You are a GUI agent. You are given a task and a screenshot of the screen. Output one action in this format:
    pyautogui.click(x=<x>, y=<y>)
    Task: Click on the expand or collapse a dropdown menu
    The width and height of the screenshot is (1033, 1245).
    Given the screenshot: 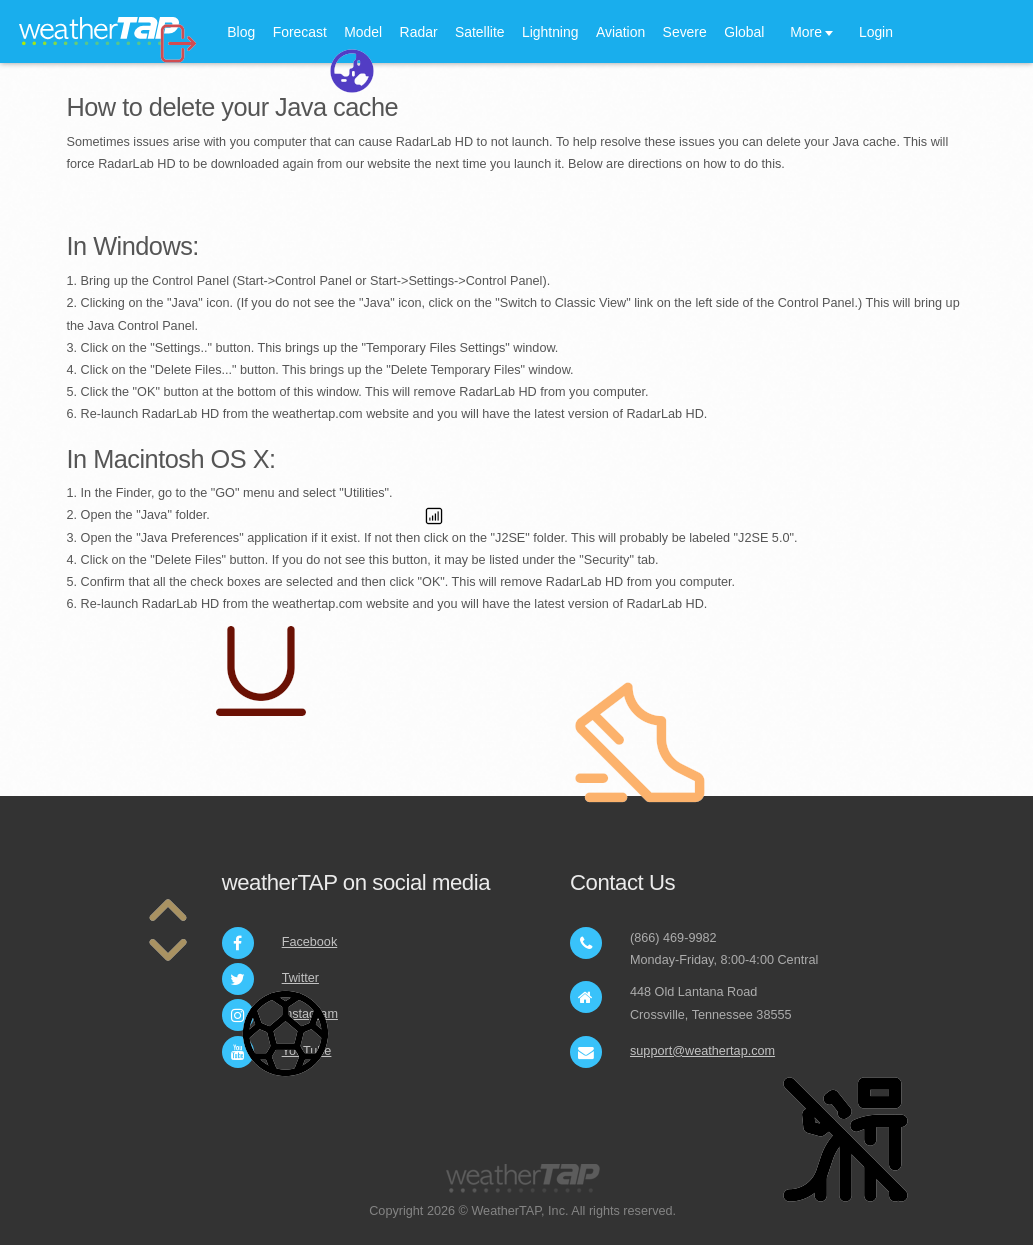 What is the action you would take?
    pyautogui.click(x=168, y=930)
    